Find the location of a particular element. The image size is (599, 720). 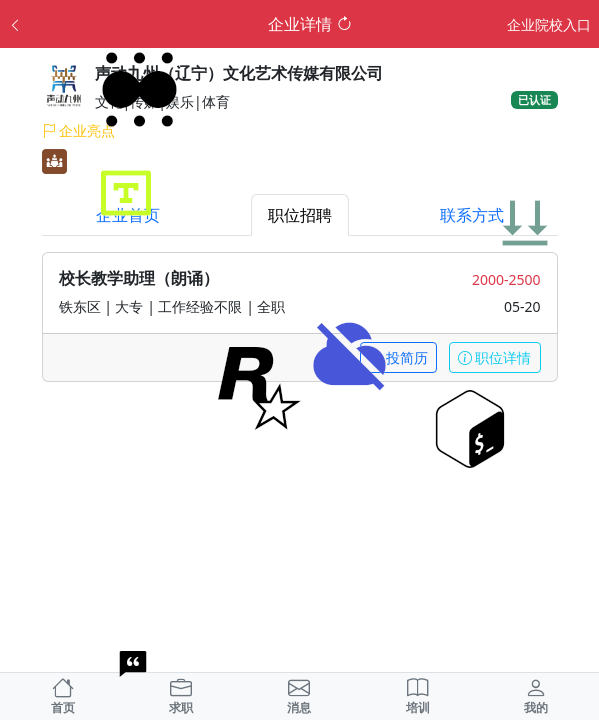

align selected elements to the bottom is located at coordinates (525, 223).